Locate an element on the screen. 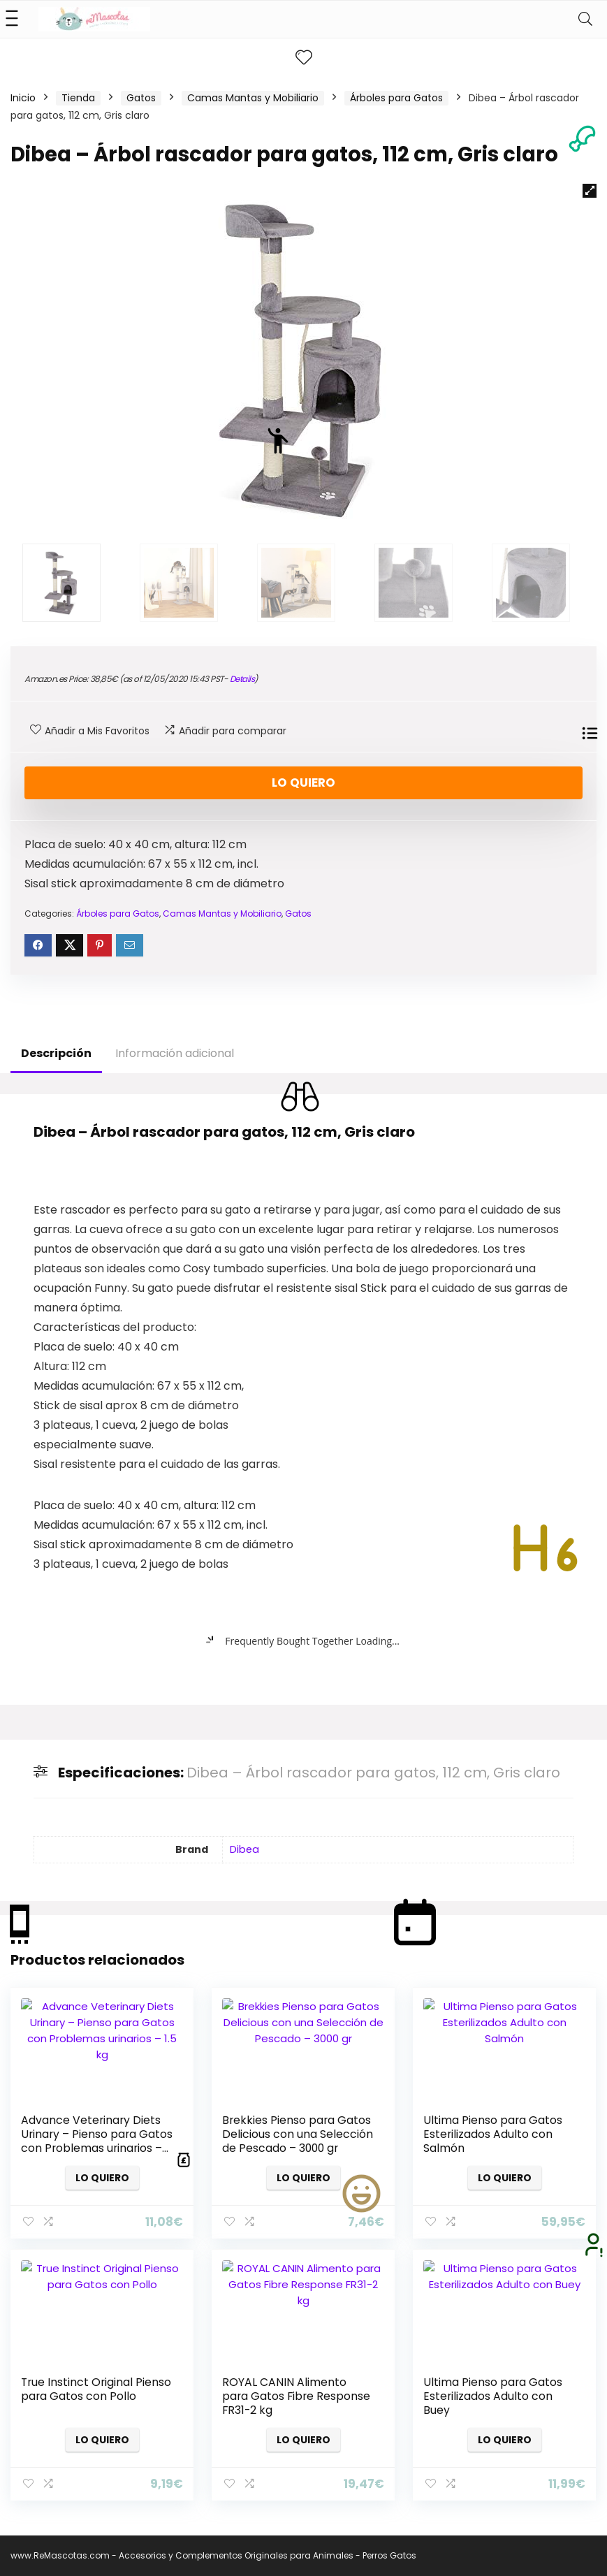  rate your experience as positive is located at coordinates (361, 2193).